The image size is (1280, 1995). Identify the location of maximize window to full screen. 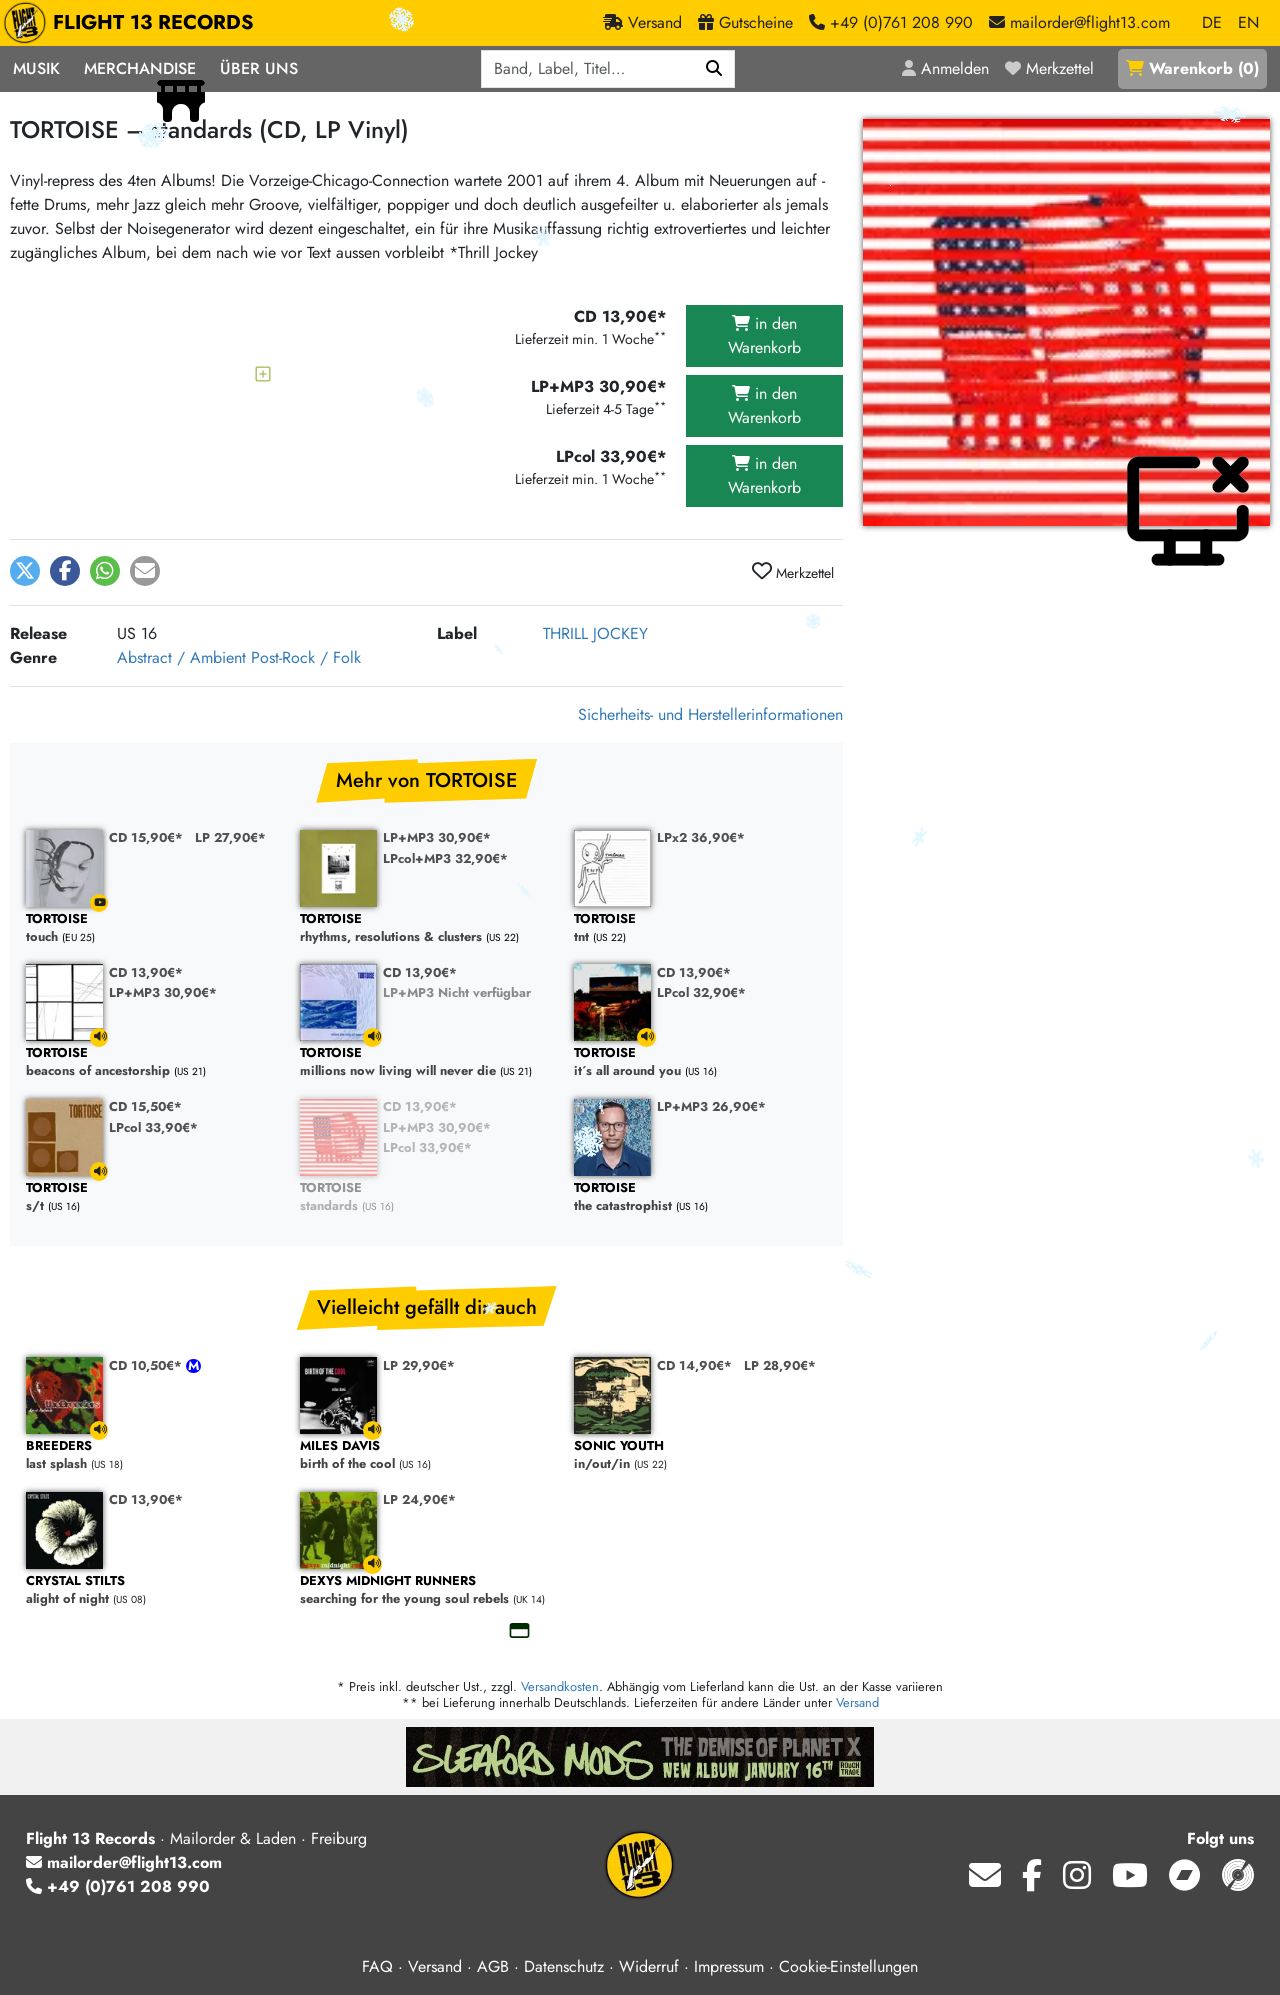
(519, 1630).